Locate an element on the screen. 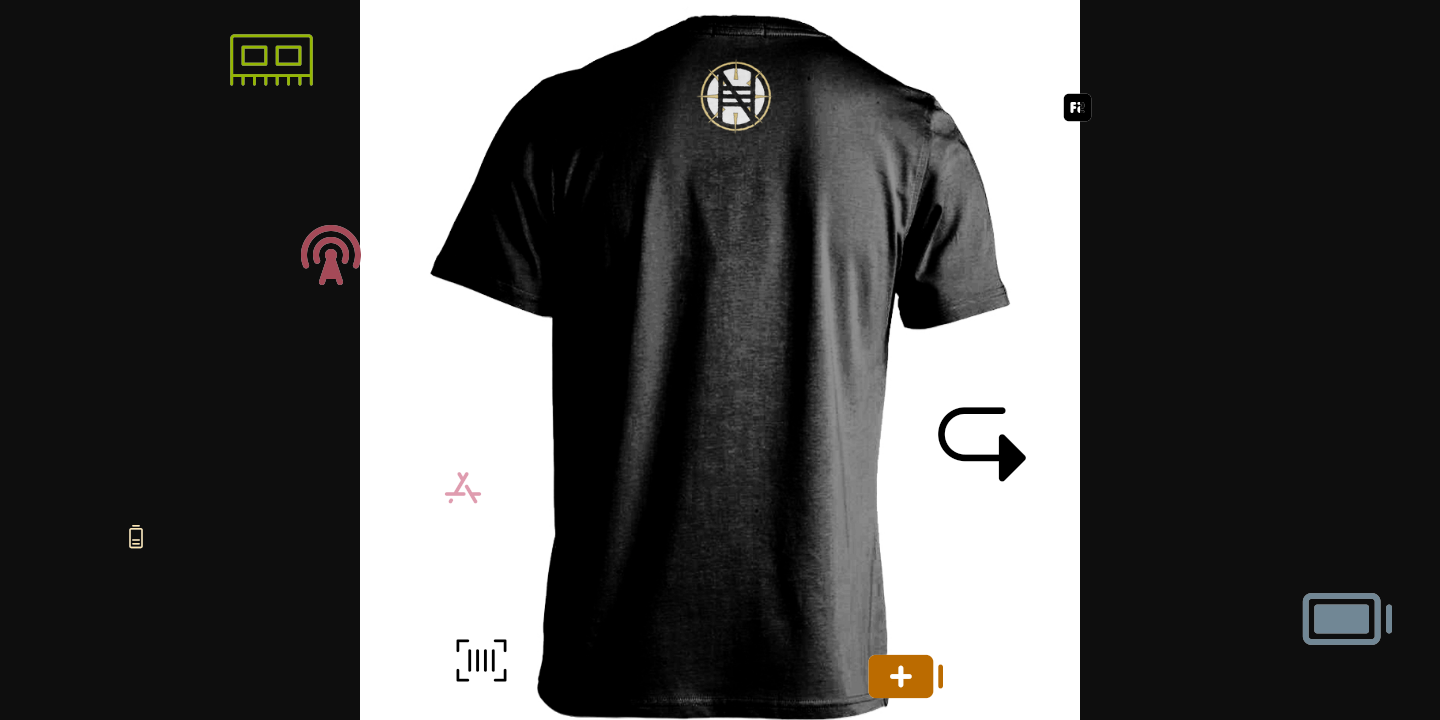 Image resolution: width=1440 pixels, height=720 pixels. view device memory or RAM usage is located at coordinates (271, 58).